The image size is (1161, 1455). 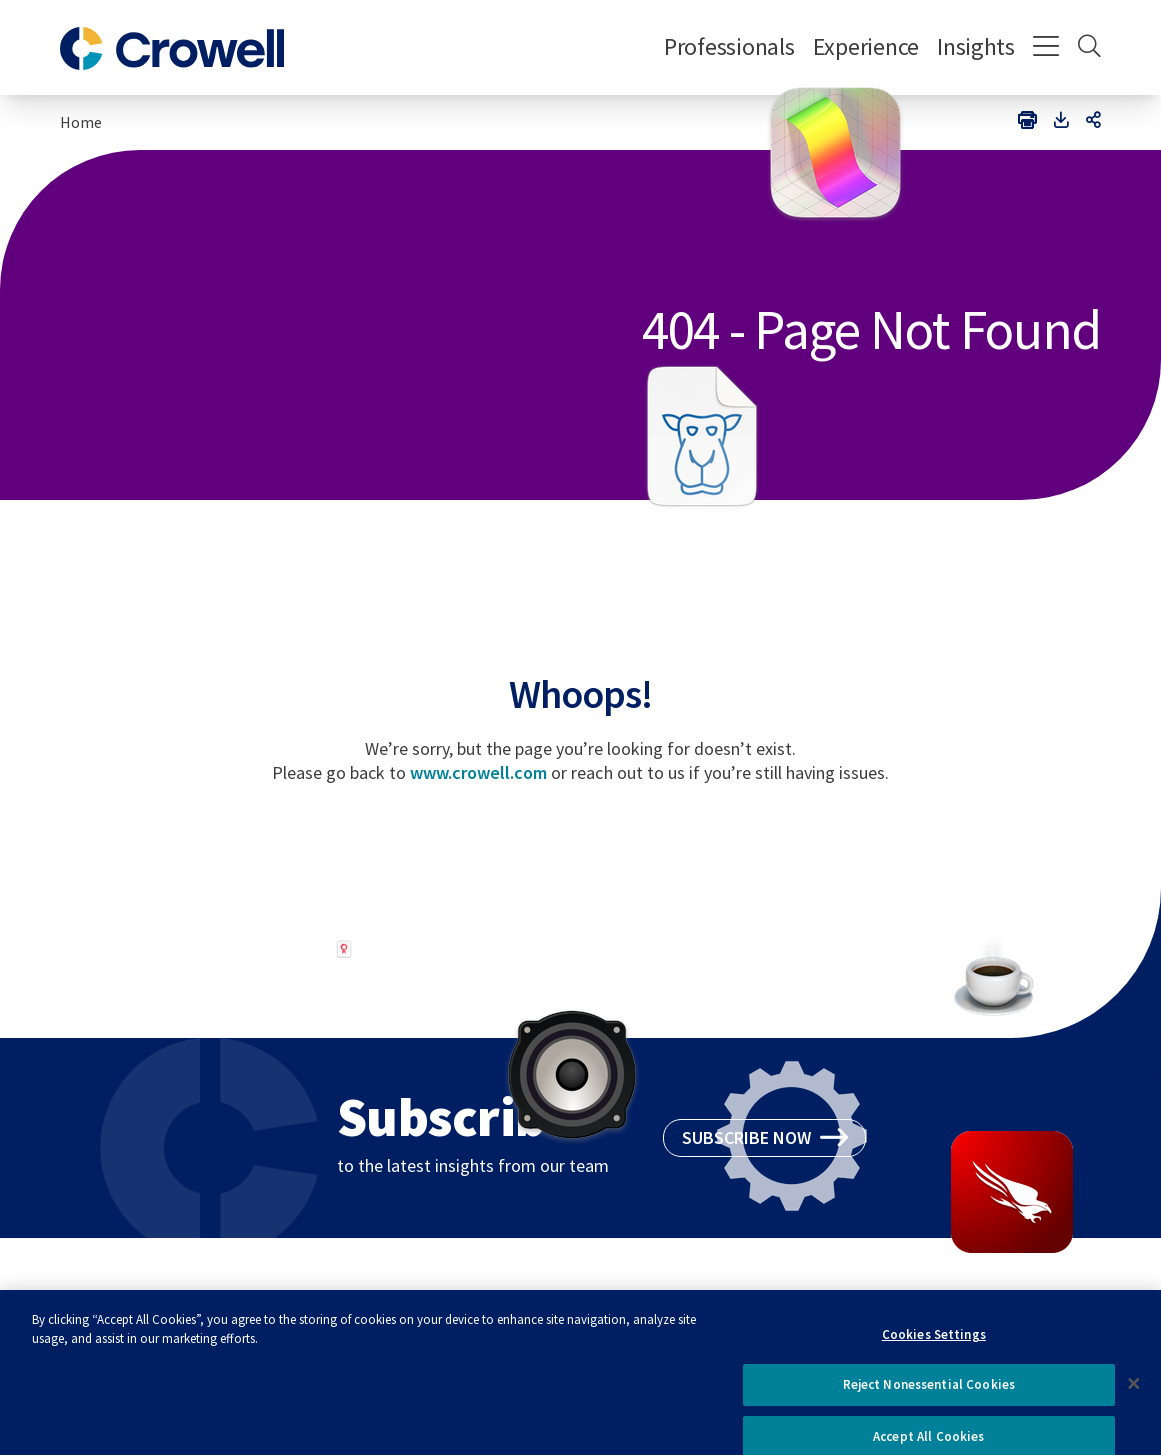 What do you see at coordinates (1012, 1192) in the screenshot?
I see `open CrowdStrike Falcon endpoint security app` at bounding box center [1012, 1192].